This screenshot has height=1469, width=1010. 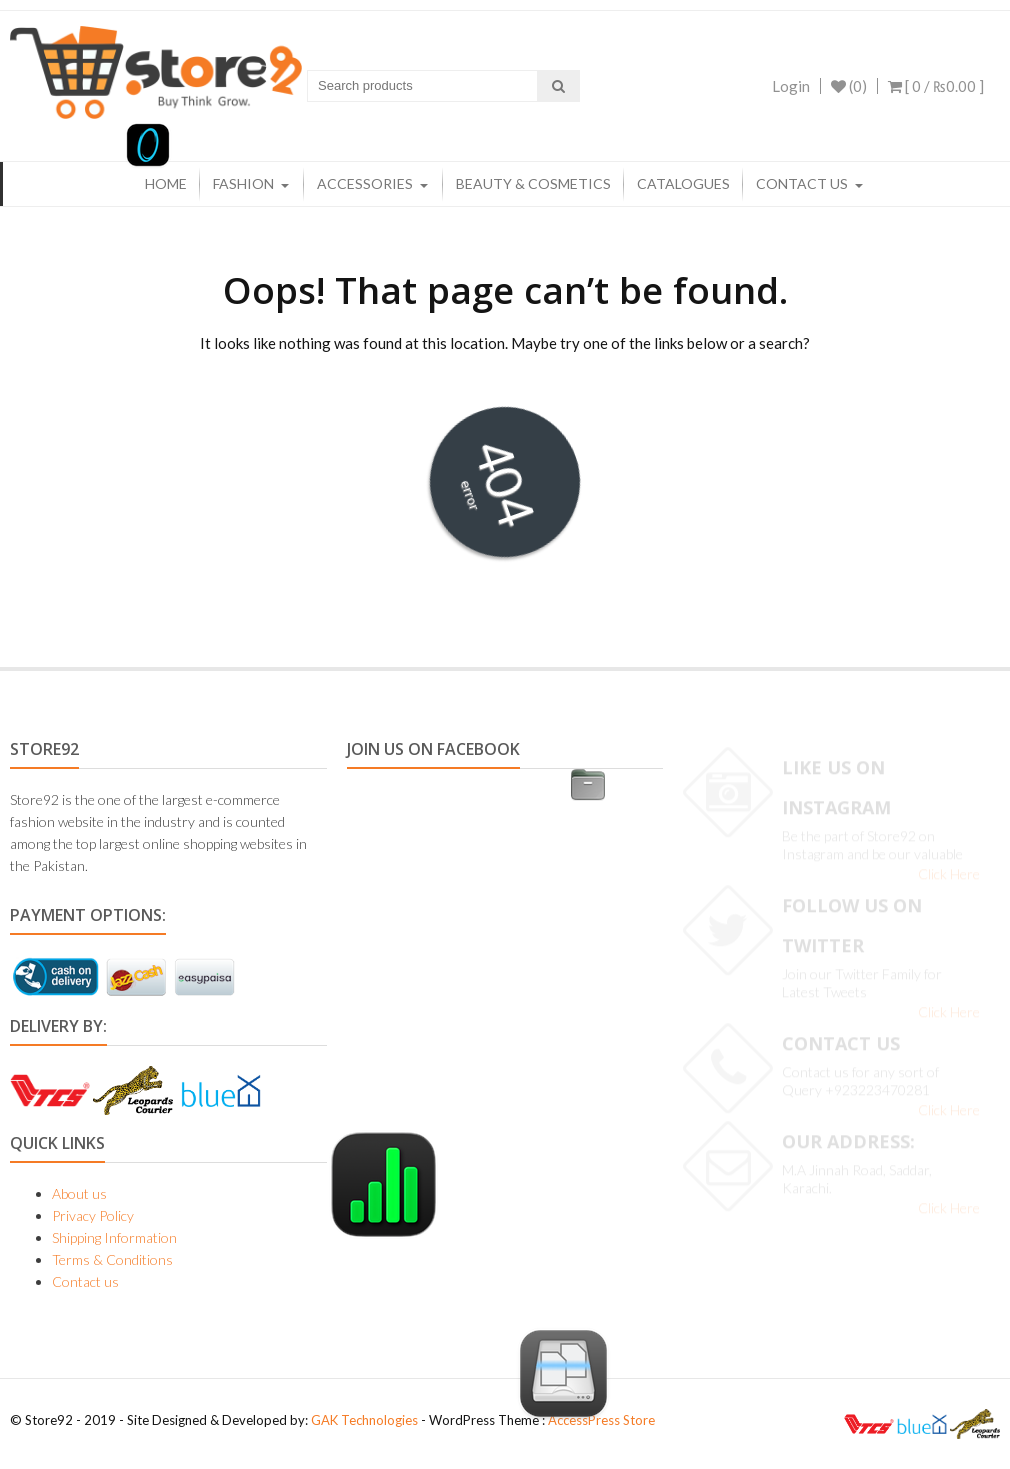 I want to click on open skanpage document scanning app, so click(x=563, y=1373).